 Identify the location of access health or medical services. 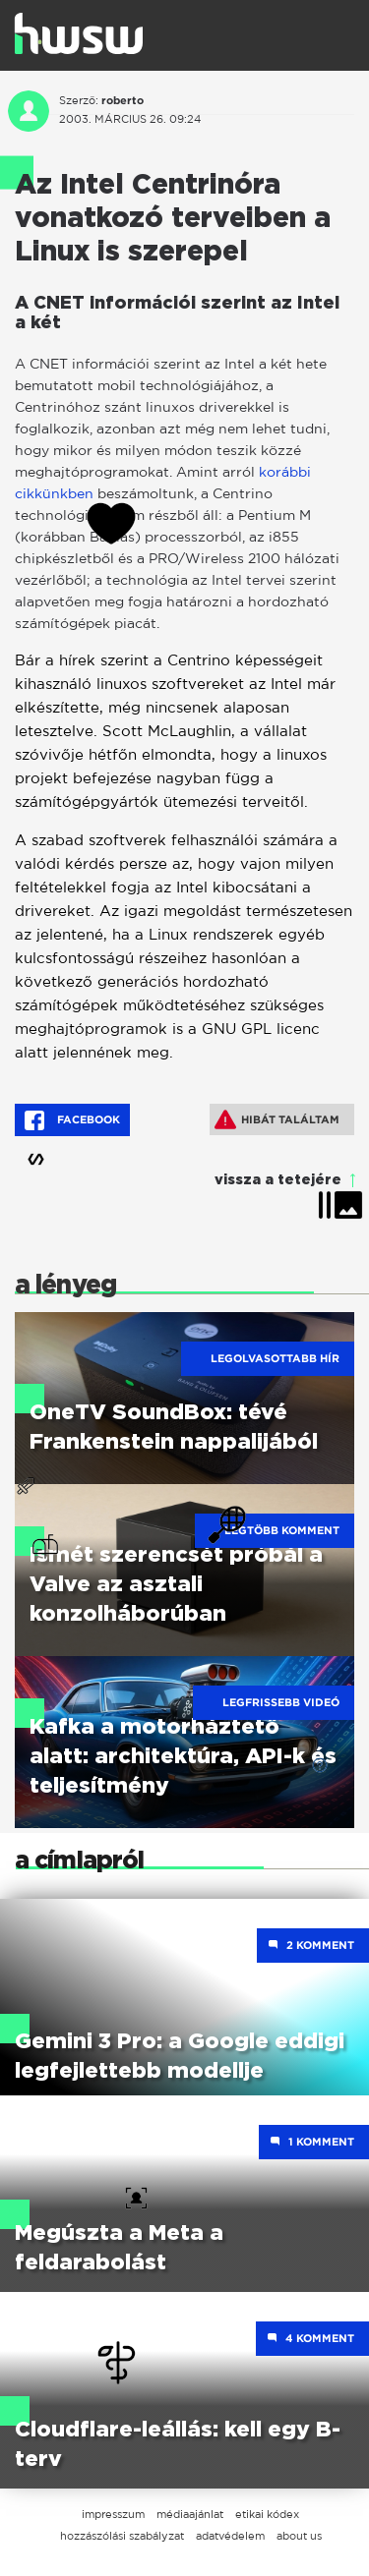
(118, 2363).